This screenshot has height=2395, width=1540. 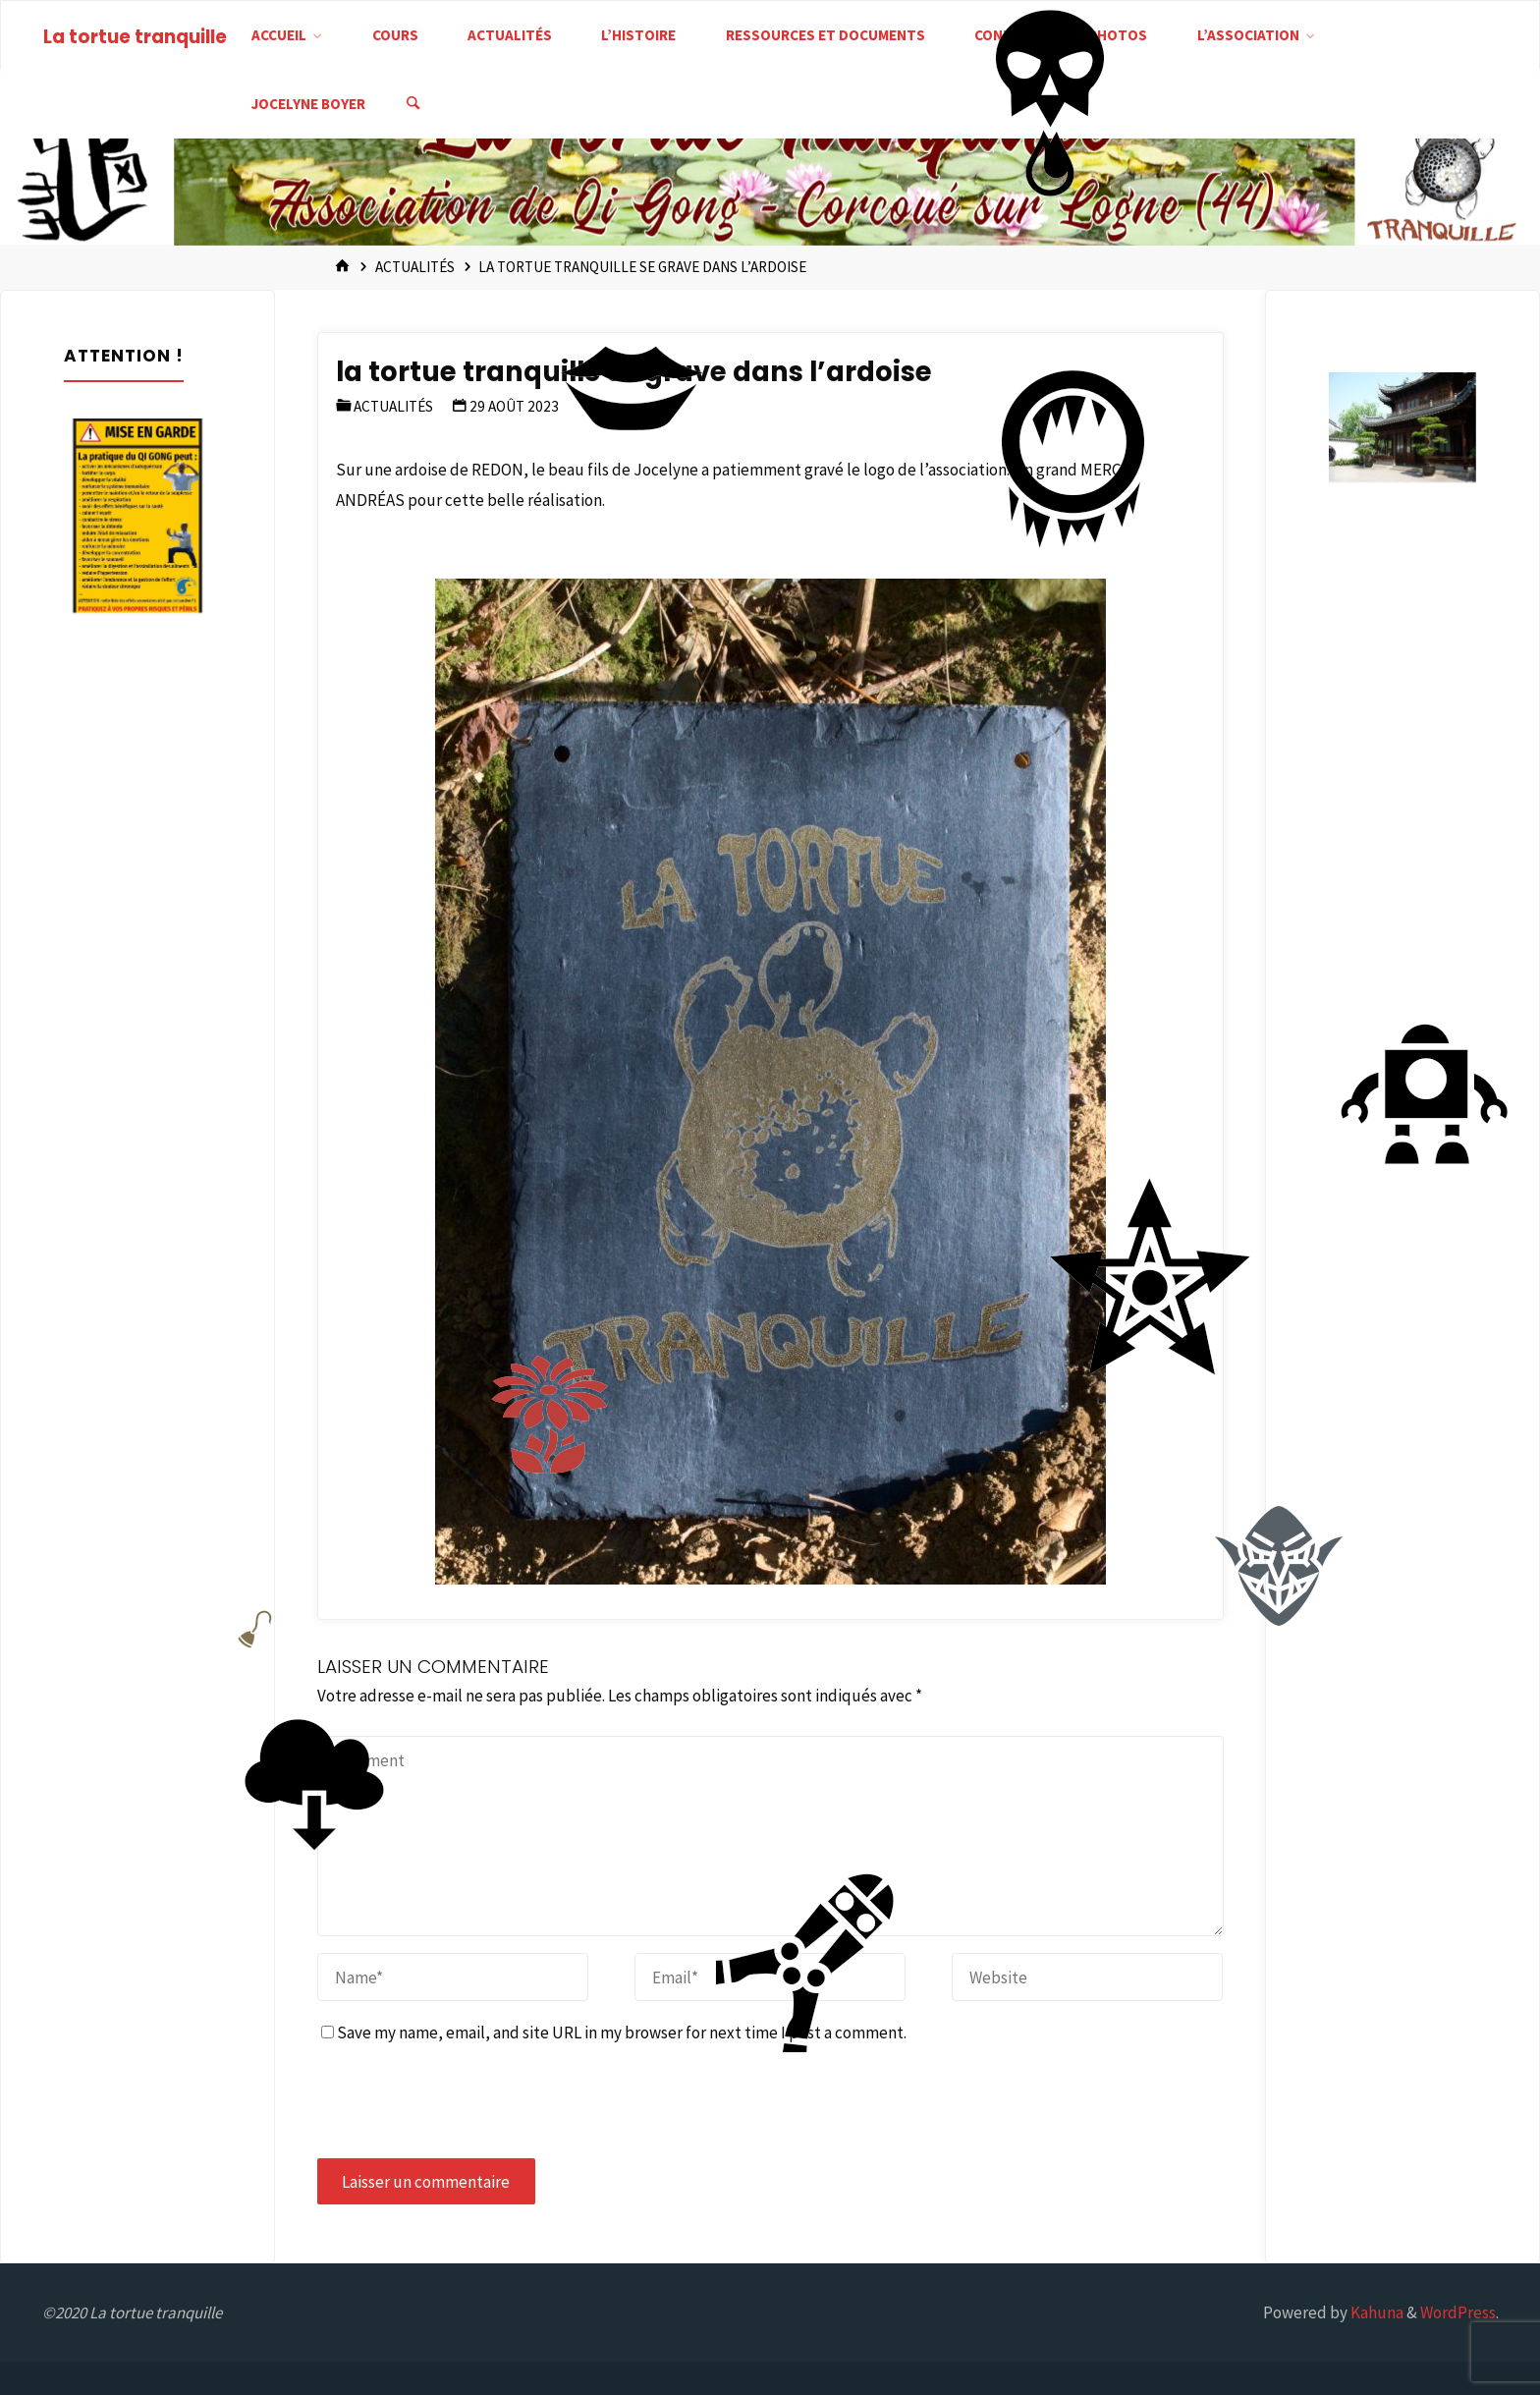 I want to click on indicates a poisonous or toxic item, so click(x=1050, y=103).